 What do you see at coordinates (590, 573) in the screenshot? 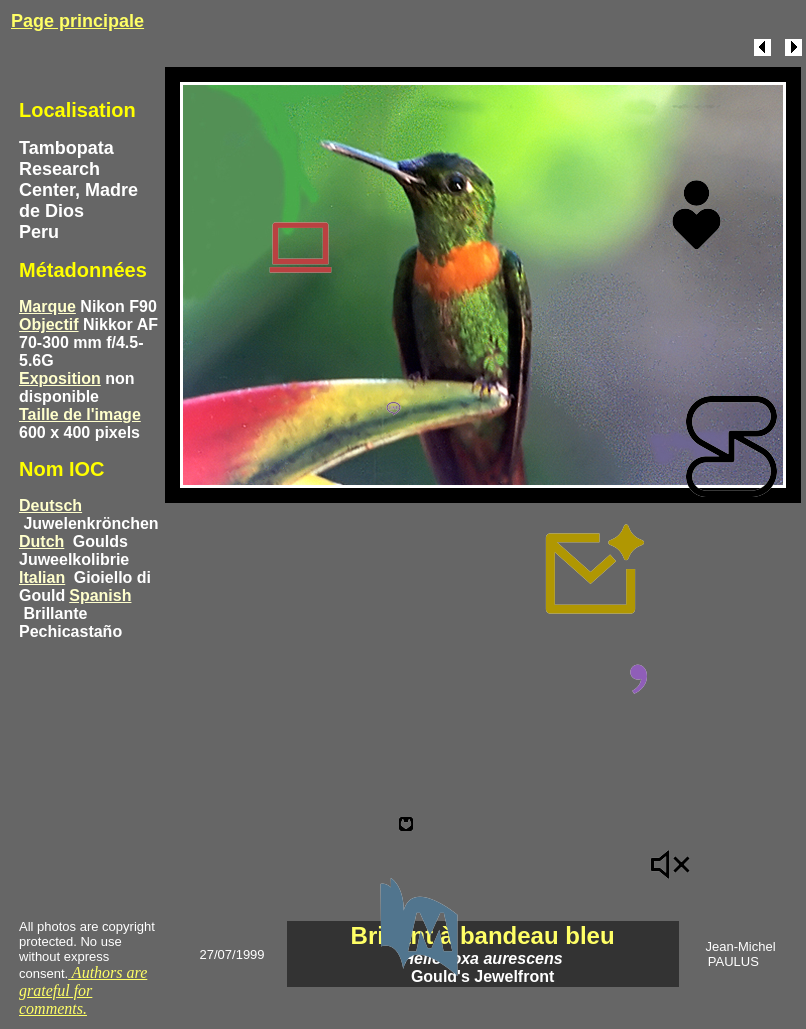
I see `access AI-powered email features` at bounding box center [590, 573].